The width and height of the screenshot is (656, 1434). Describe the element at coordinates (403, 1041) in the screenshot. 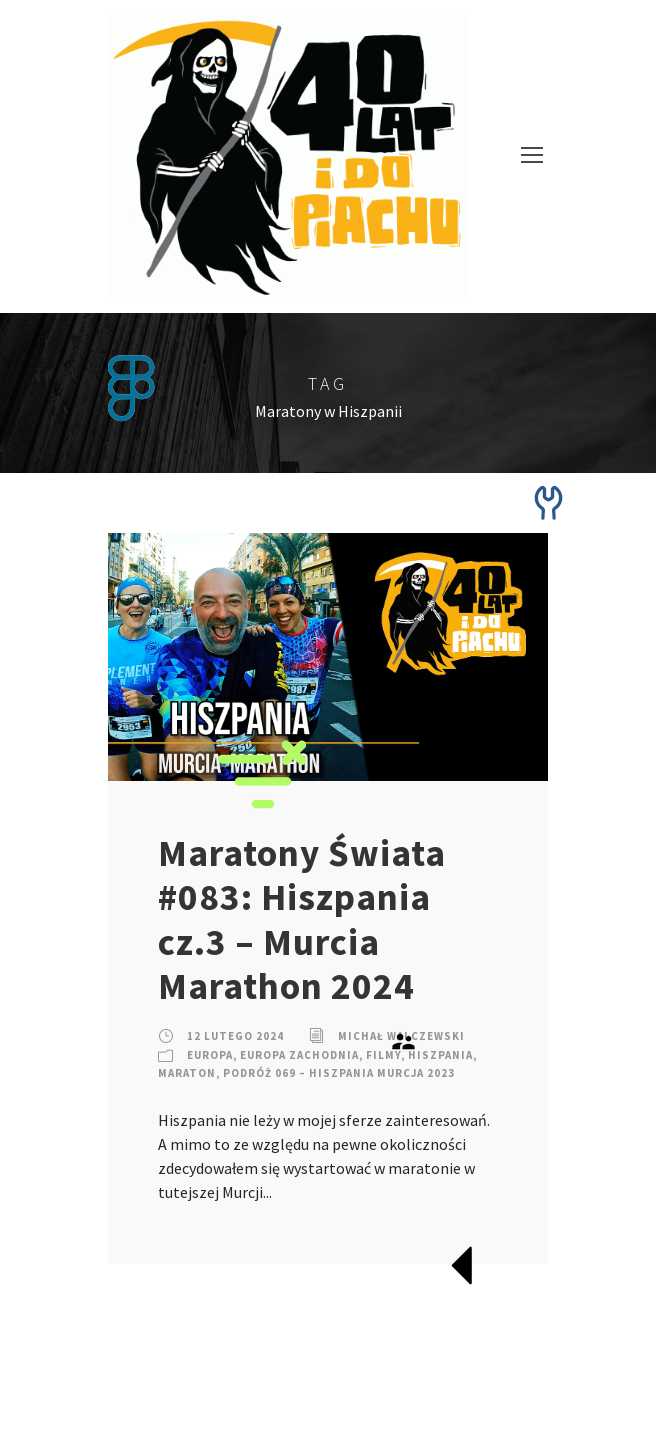

I see `manage team members or user accounts` at that location.